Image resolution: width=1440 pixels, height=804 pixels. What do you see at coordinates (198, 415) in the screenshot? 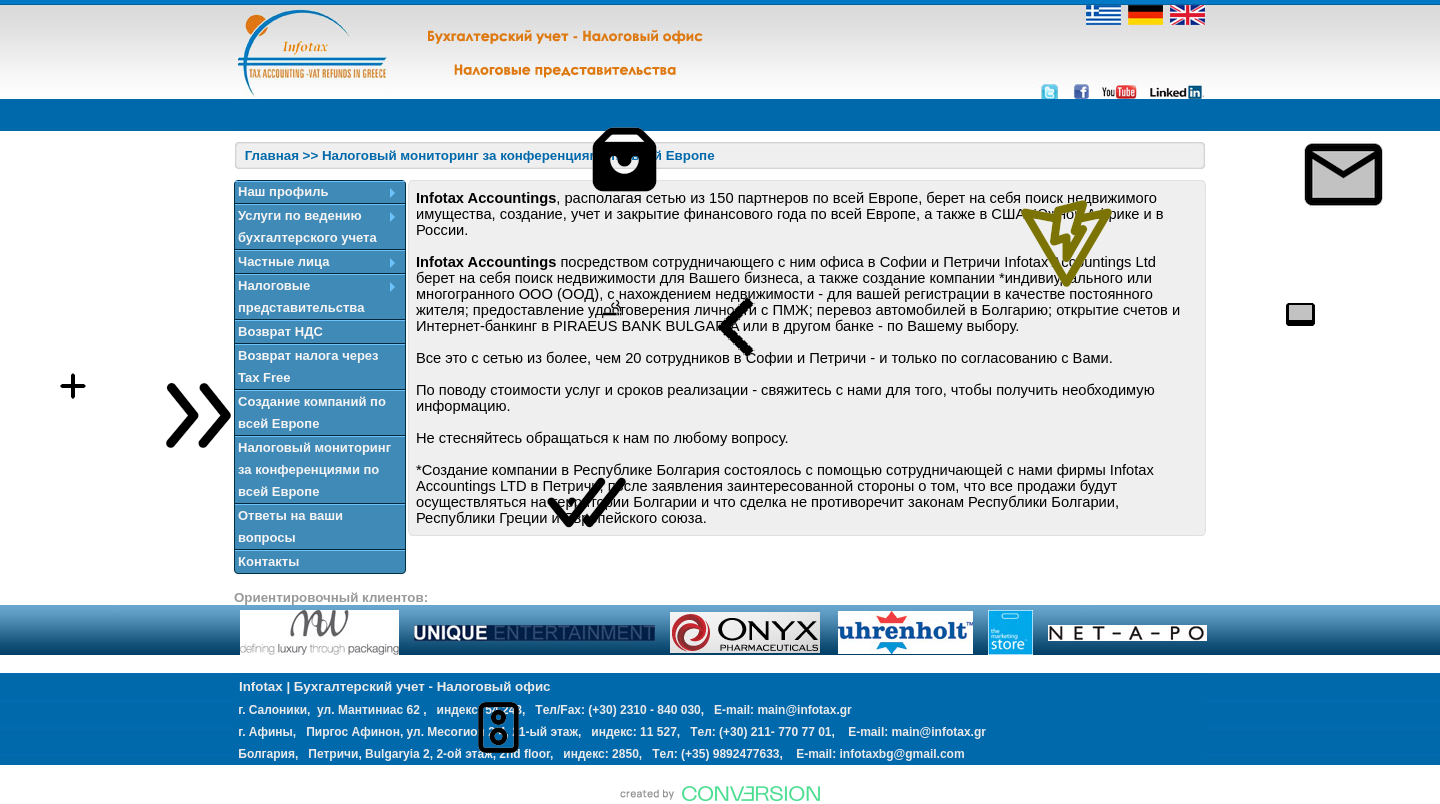
I see `skip forward or advance quickly` at bounding box center [198, 415].